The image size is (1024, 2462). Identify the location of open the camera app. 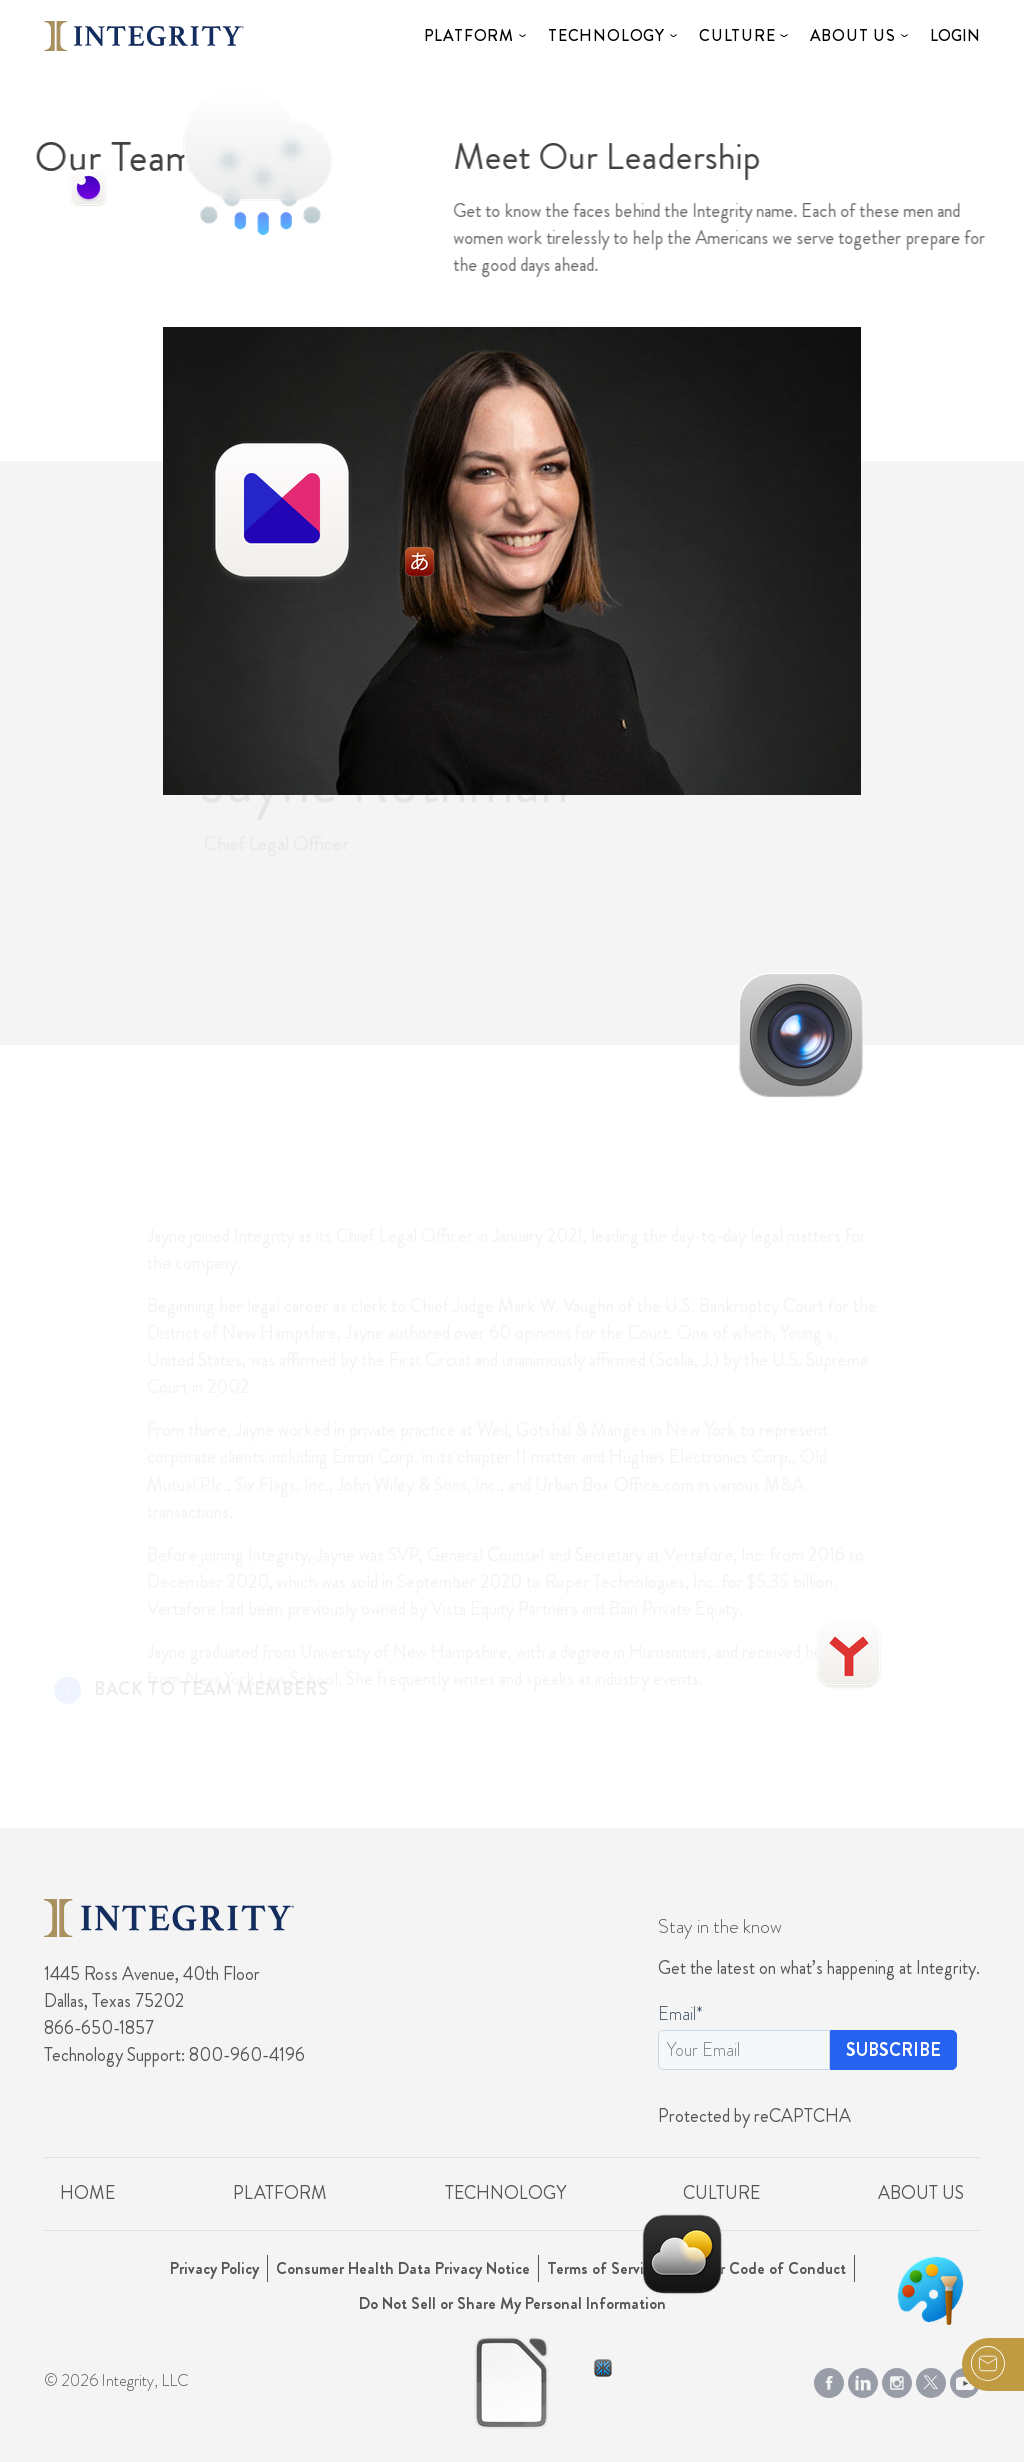
(801, 1035).